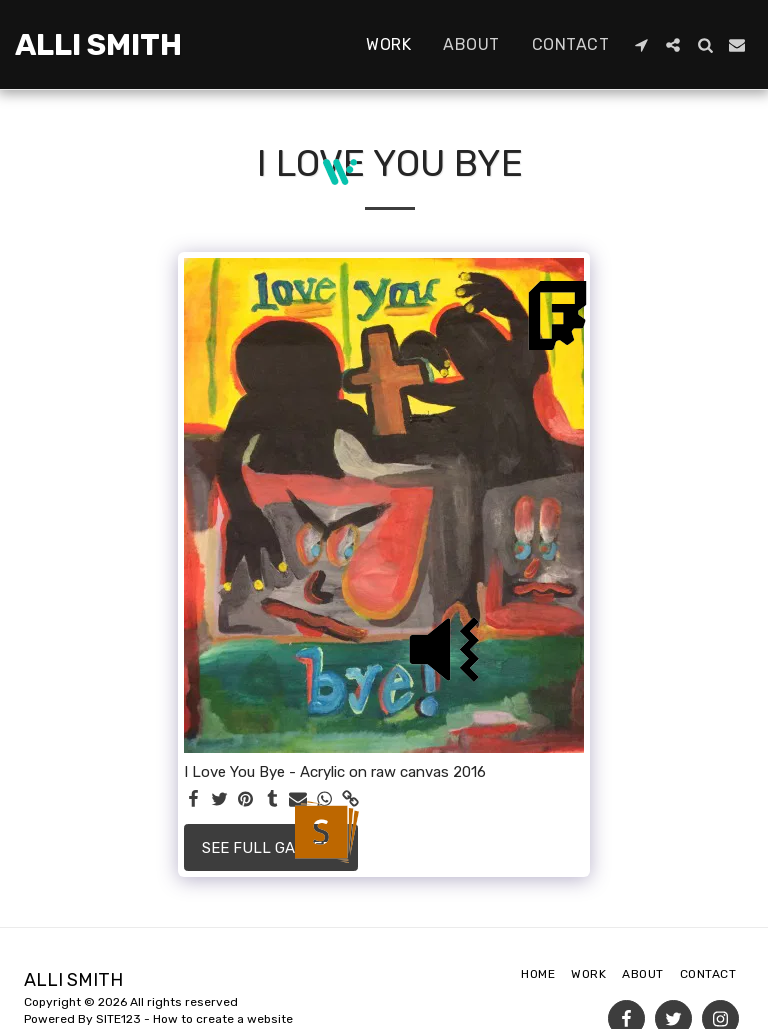 This screenshot has height=1029, width=768. I want to click on set device to vibrate mode, so click(446, 649).